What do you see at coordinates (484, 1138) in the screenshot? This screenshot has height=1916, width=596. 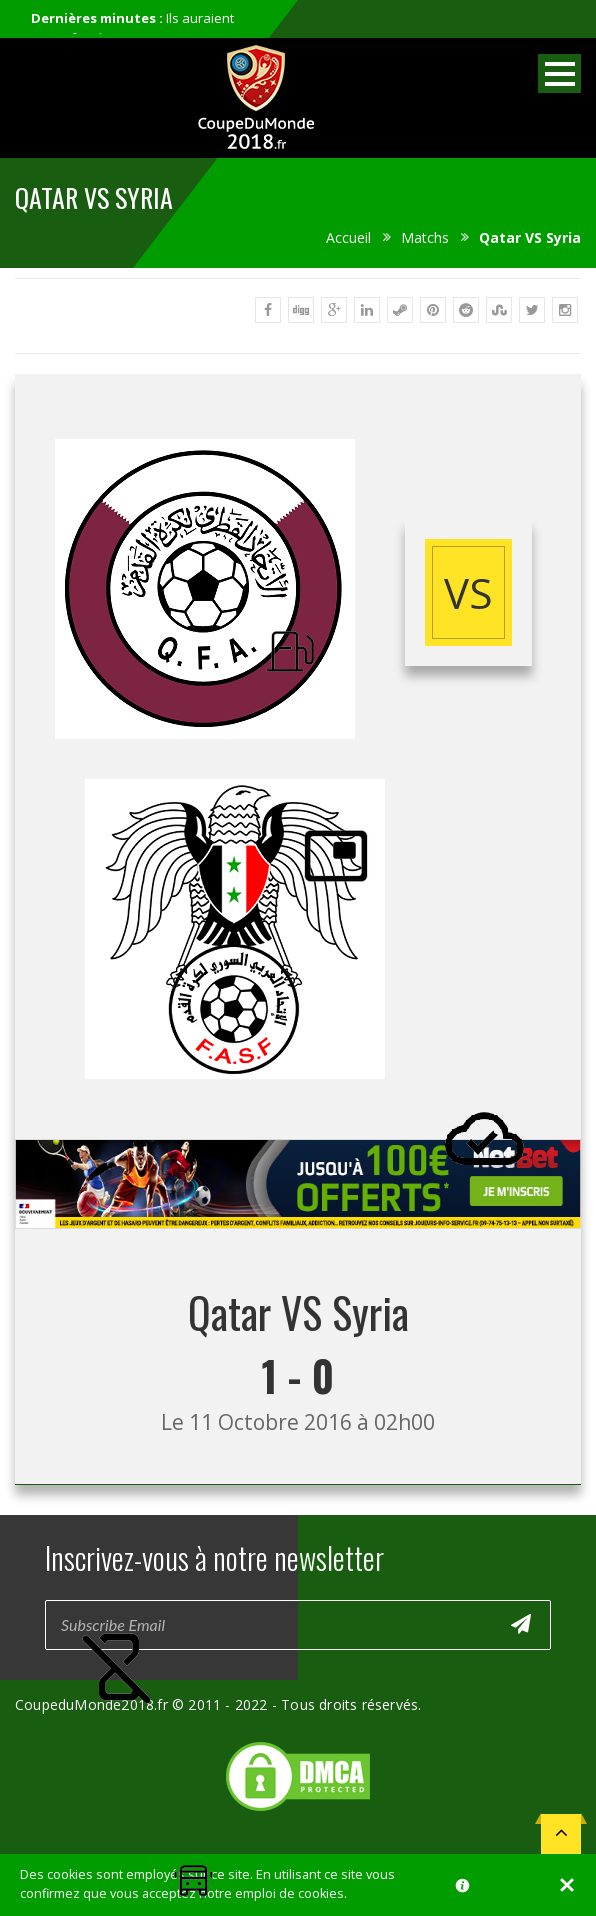 I see `file successfully uploaded to cloud` at bounding box center [484, 1138].